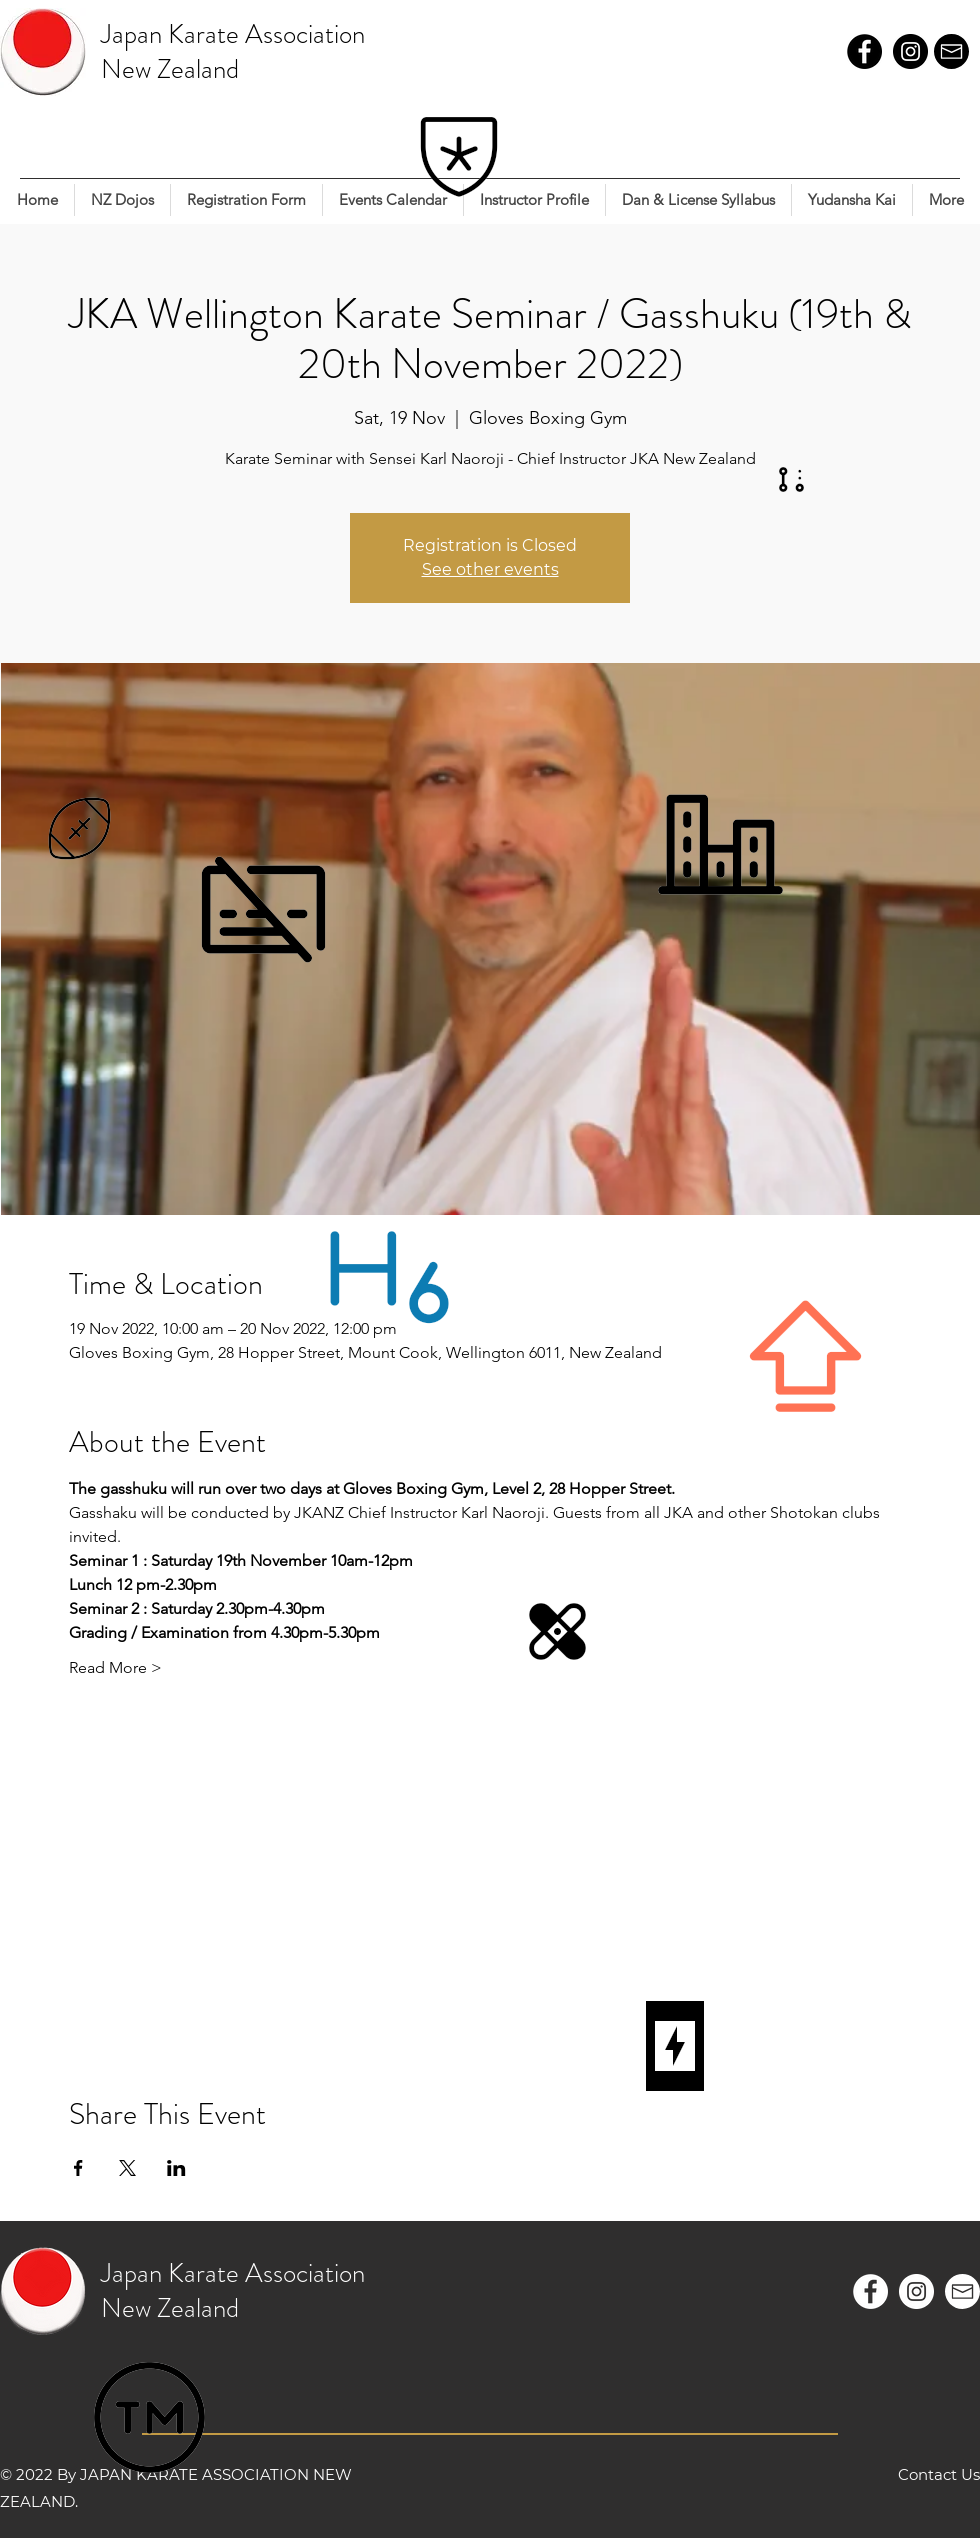 This screenshot has height=2538, width=980. I want to click on disable subtitles or closed captions, so click(263, 909).